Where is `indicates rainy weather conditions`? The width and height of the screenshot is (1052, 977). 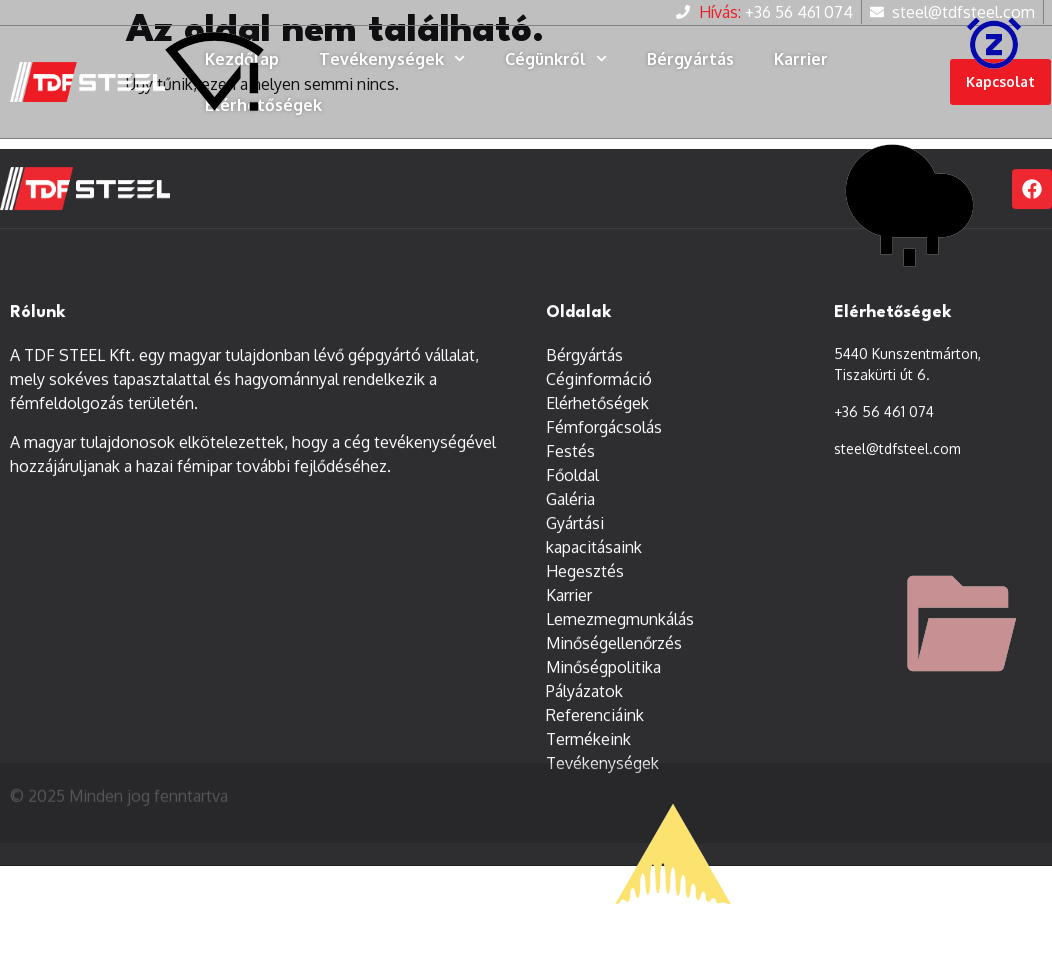 indicates rainy weather conditions is located at coordinates (909, 202).